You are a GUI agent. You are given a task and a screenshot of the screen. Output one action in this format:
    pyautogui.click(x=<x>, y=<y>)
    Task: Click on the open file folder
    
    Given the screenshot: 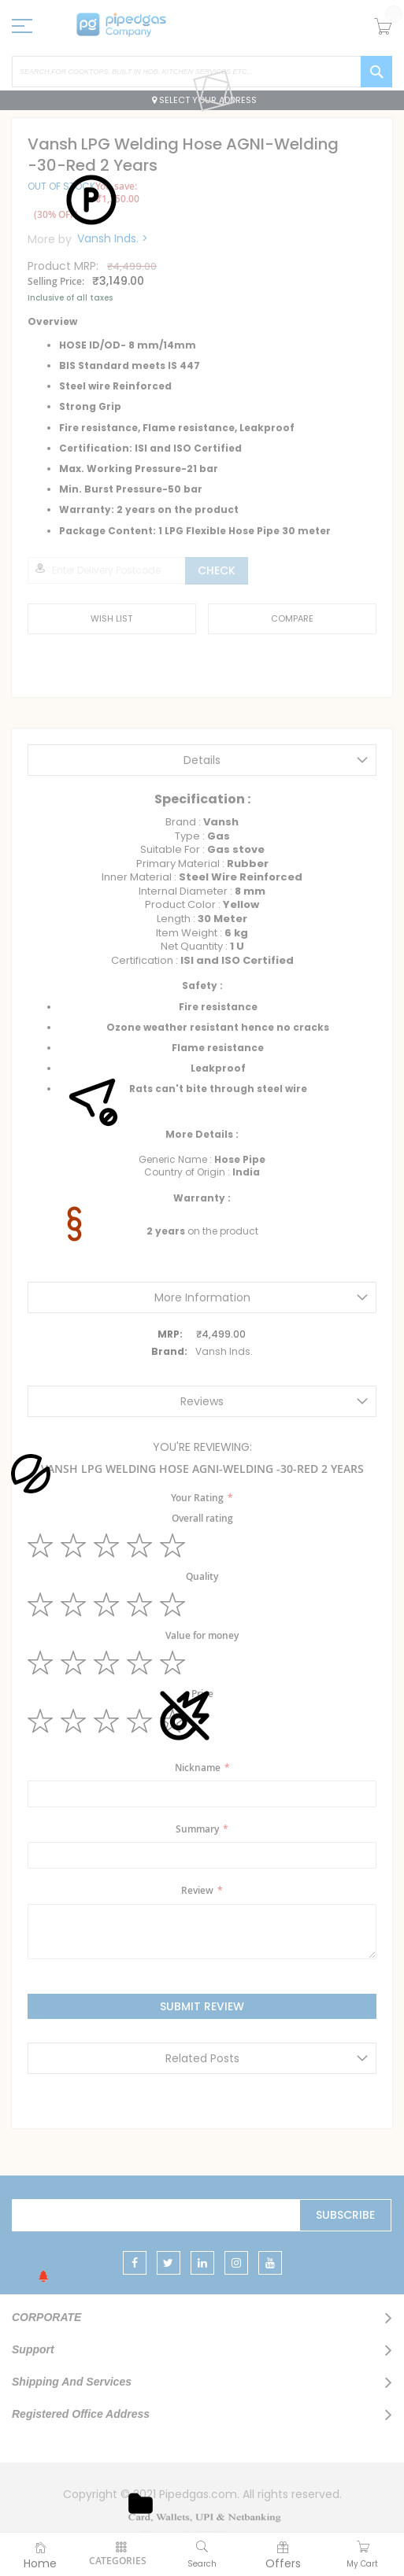 What is the action you would take?
    pyautogui.click(x=140, y=2504)
    